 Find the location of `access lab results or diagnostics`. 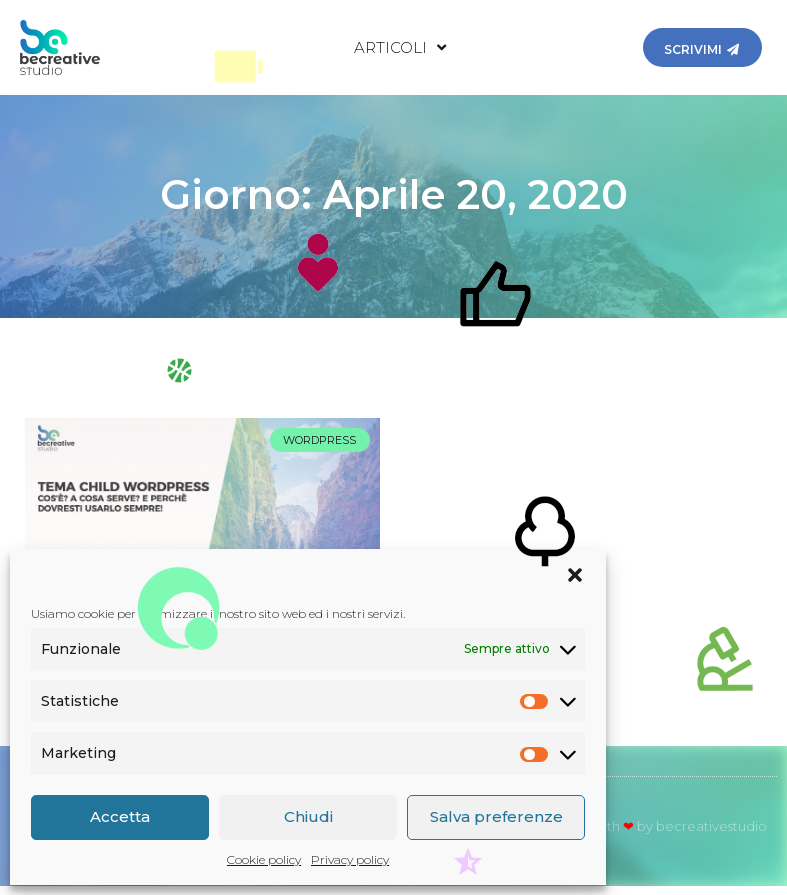

access lab results or diagnostics is located at coordinates (725, 660).